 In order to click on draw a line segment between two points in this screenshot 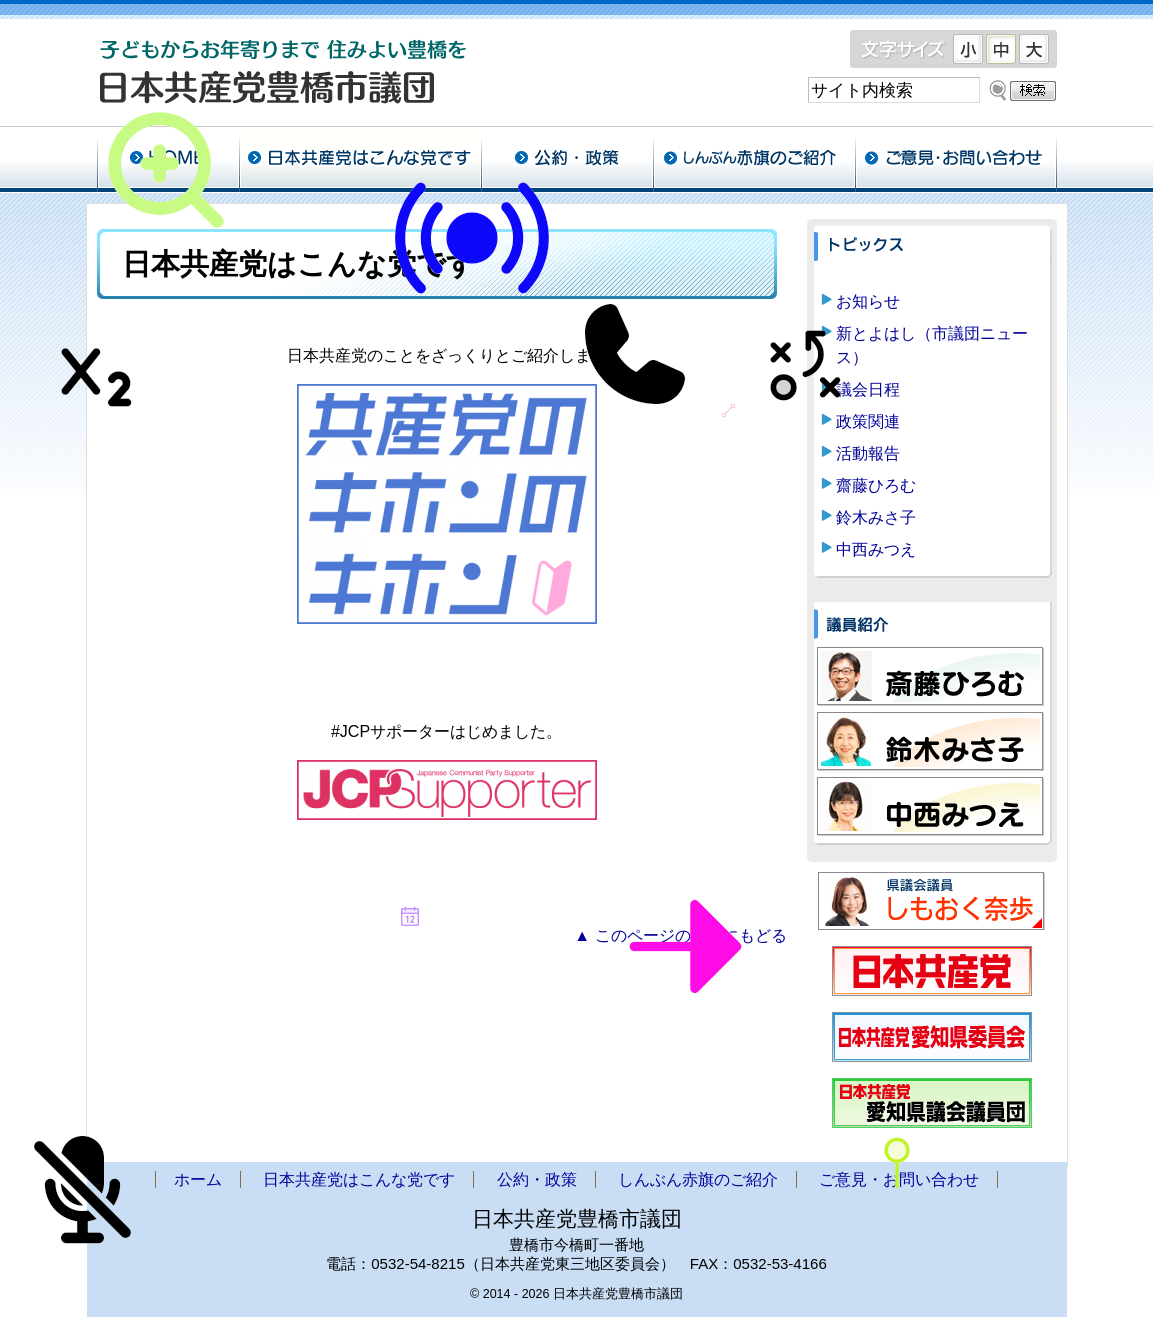, I will do `click(728, 410)`.